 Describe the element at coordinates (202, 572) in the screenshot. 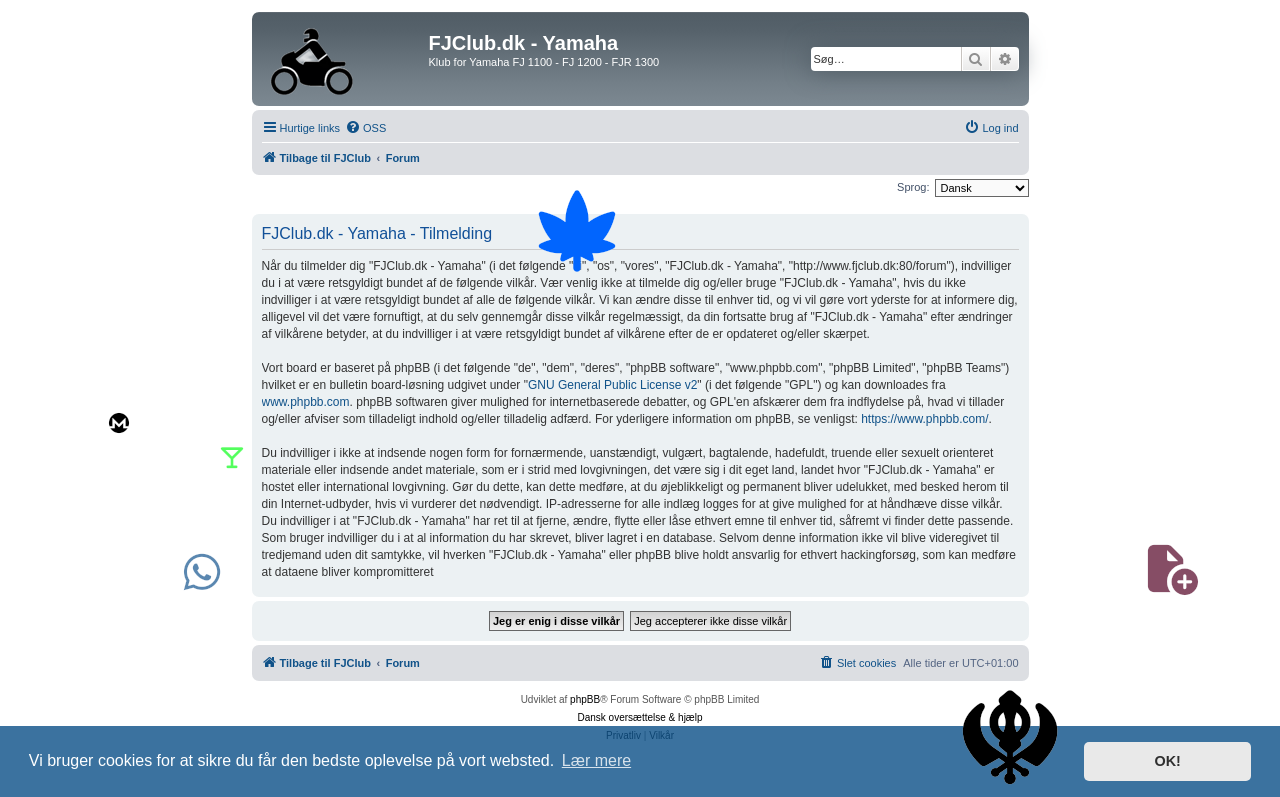

I see `open WhatsApp messaging app` at that location.